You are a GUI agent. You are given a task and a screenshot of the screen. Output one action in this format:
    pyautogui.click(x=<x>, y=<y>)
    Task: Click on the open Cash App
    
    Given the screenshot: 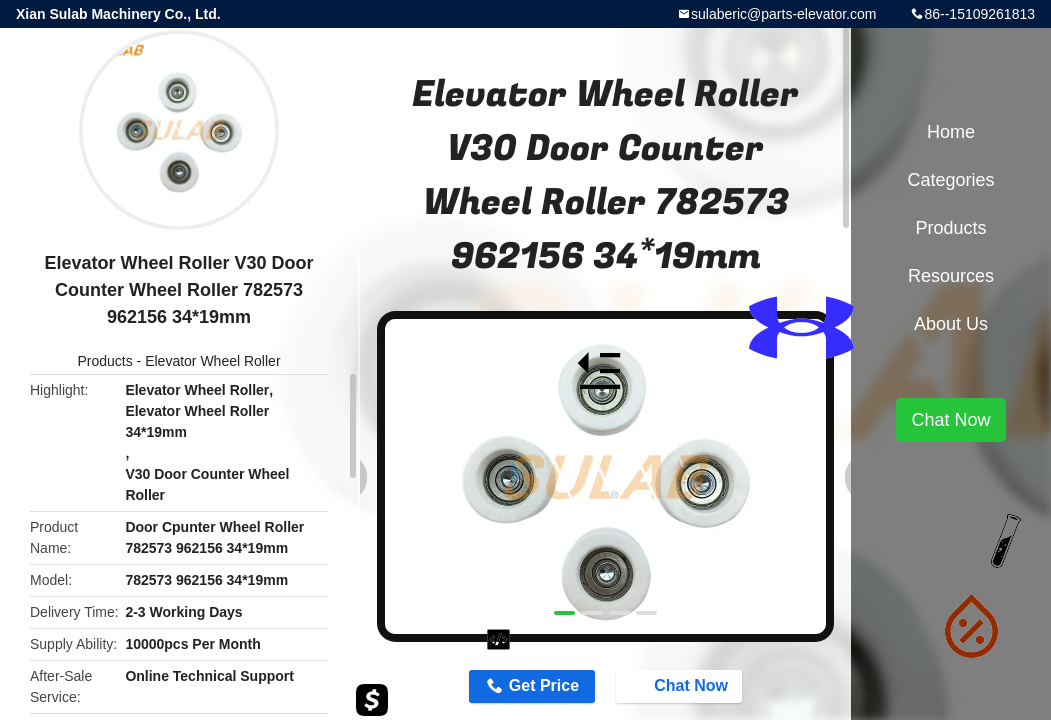 What is the action you would take?
    pyautogui.click(x=372, y=700)
    